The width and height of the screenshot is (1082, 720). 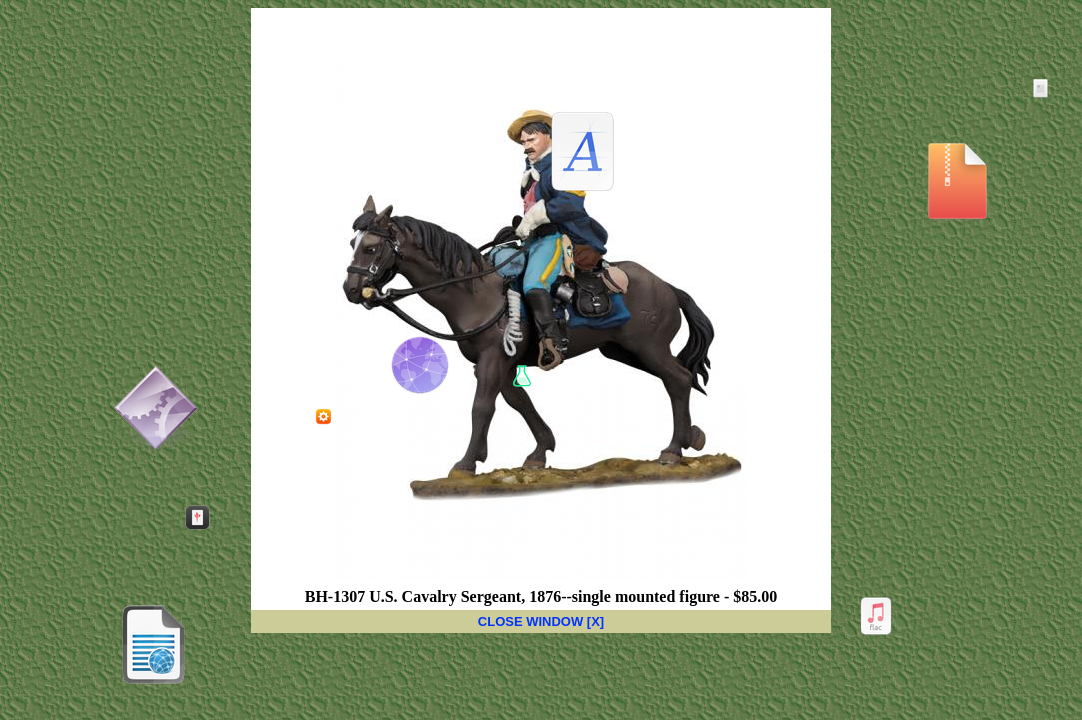 I want to click on open a web document file, so click(x=153, y=644).